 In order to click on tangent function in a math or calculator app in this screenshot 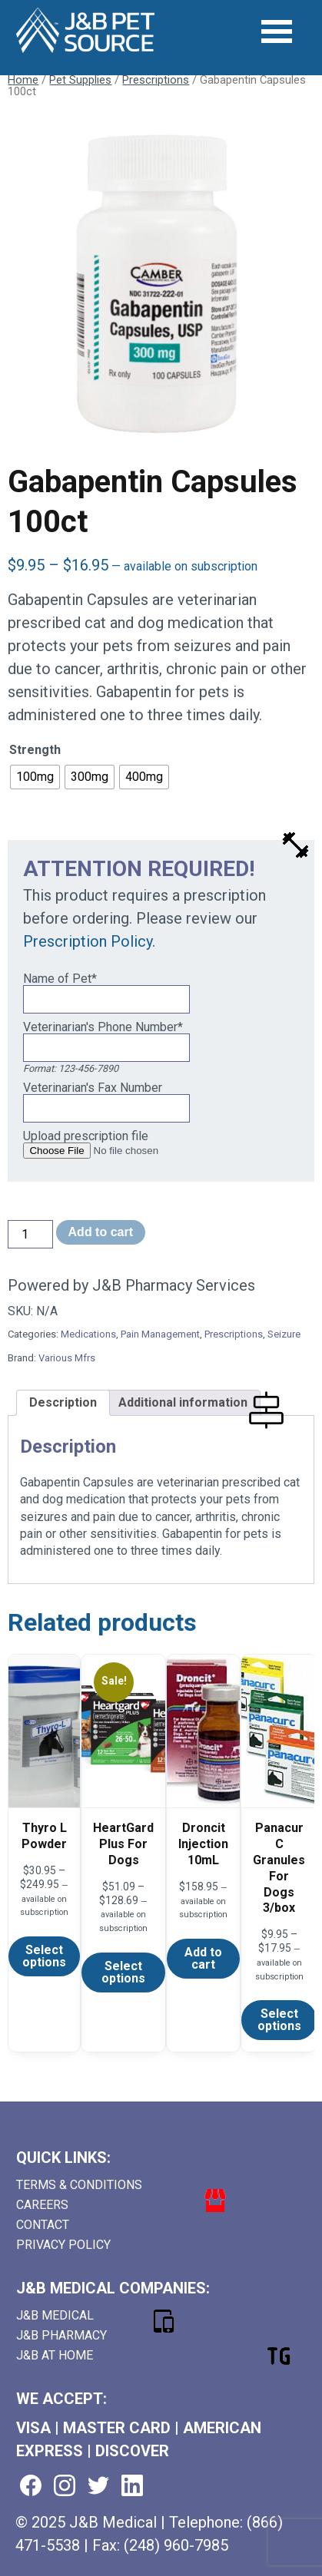, I will do `click(277, 2356)`.